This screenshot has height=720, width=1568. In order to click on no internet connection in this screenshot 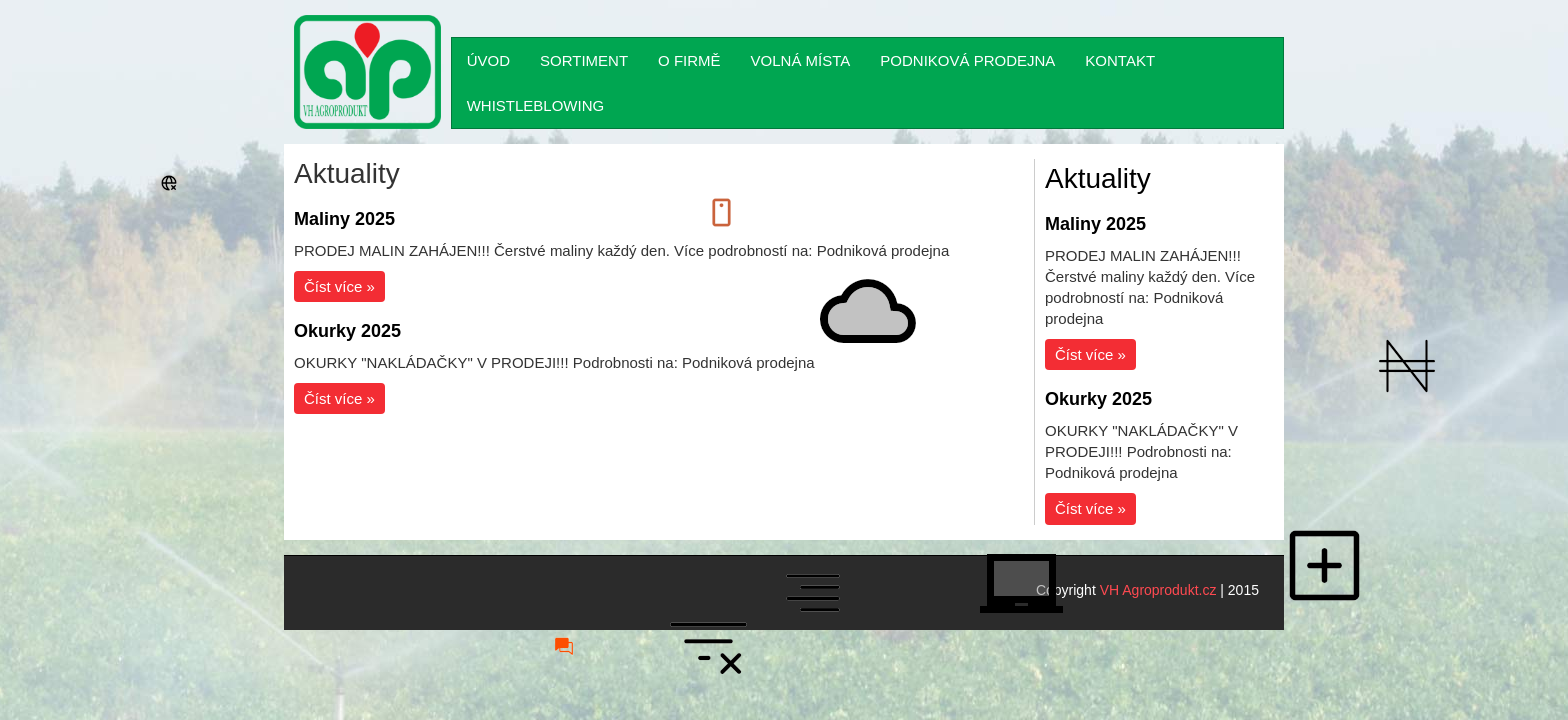, I will do `click(169, 183)`.